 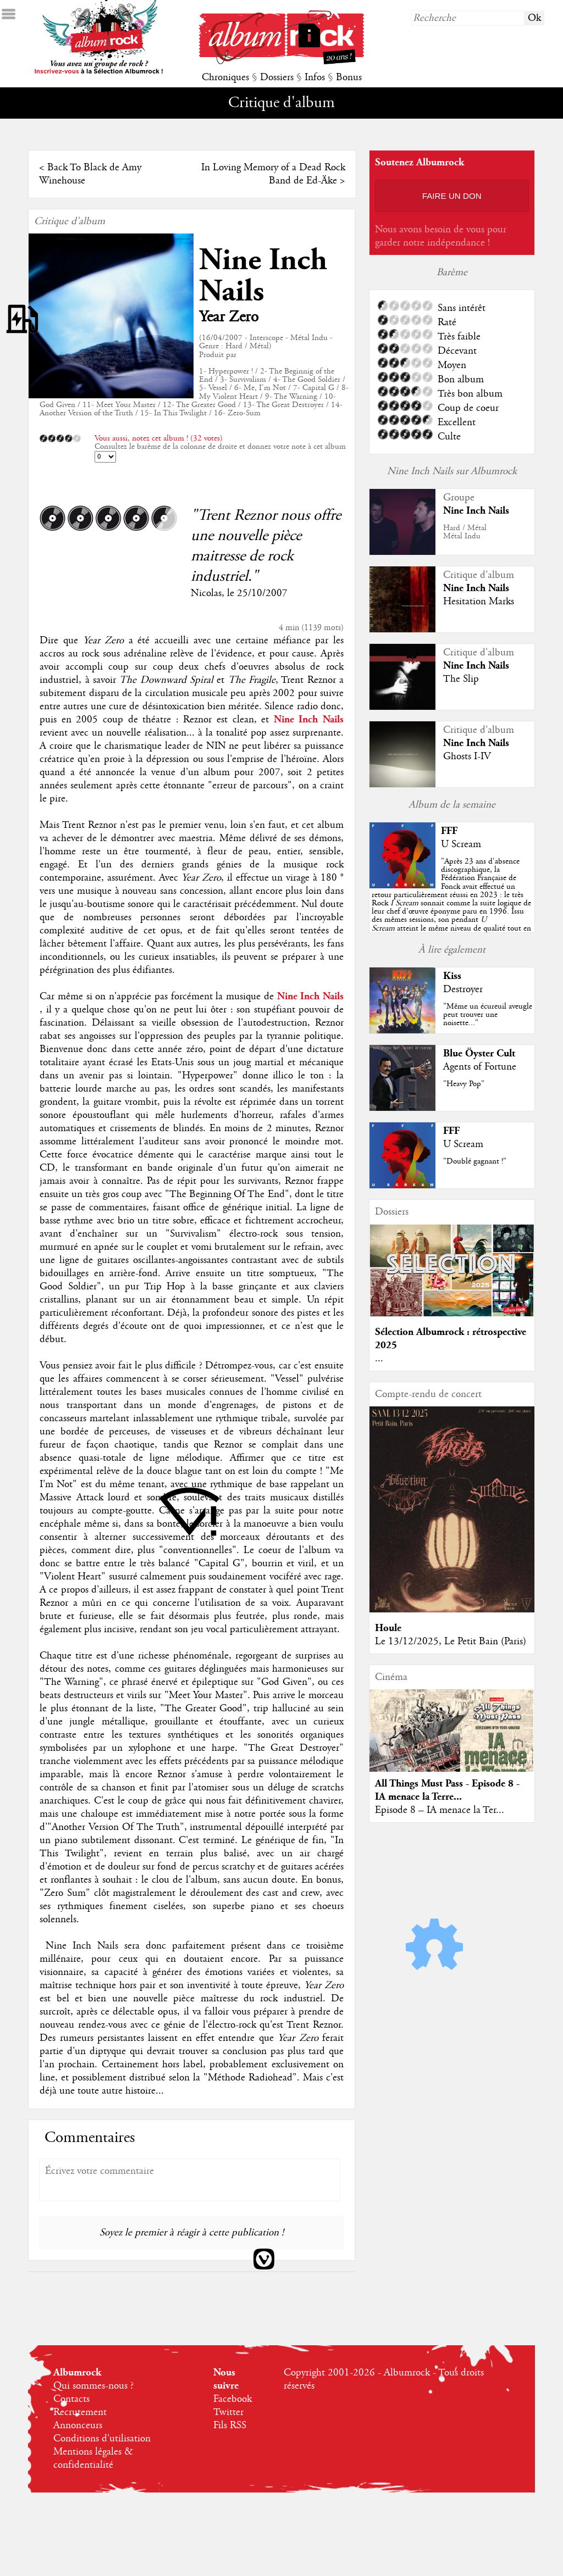 What do you see at coordinates (309, 35) in the screenshot?
I see `view file details or properties` at bounding box center [309, 35].